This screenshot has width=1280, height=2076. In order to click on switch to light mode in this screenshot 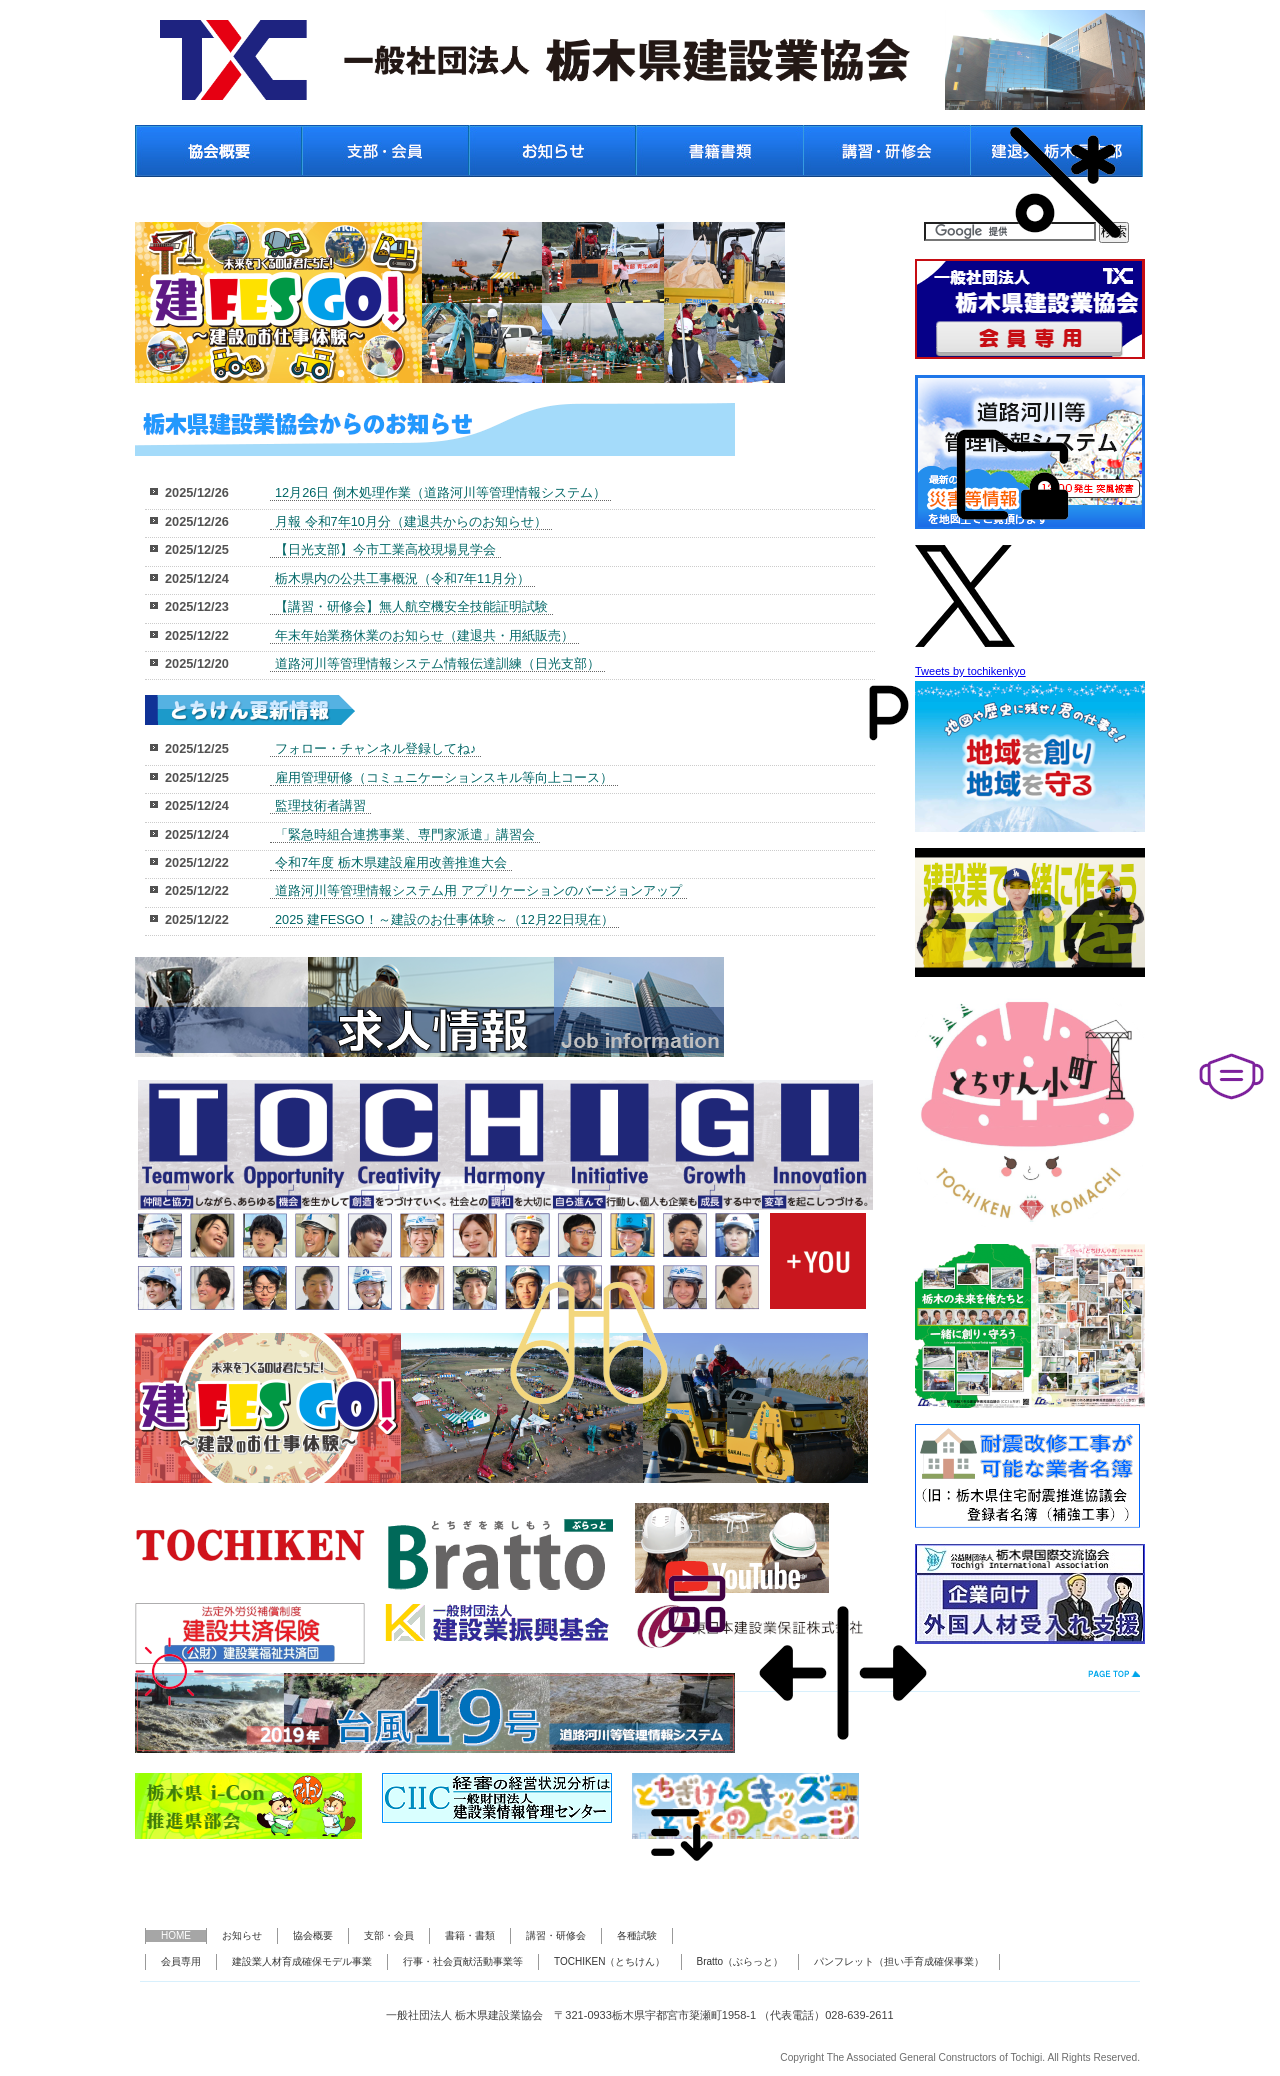, I will do `click(169, 1671)`.